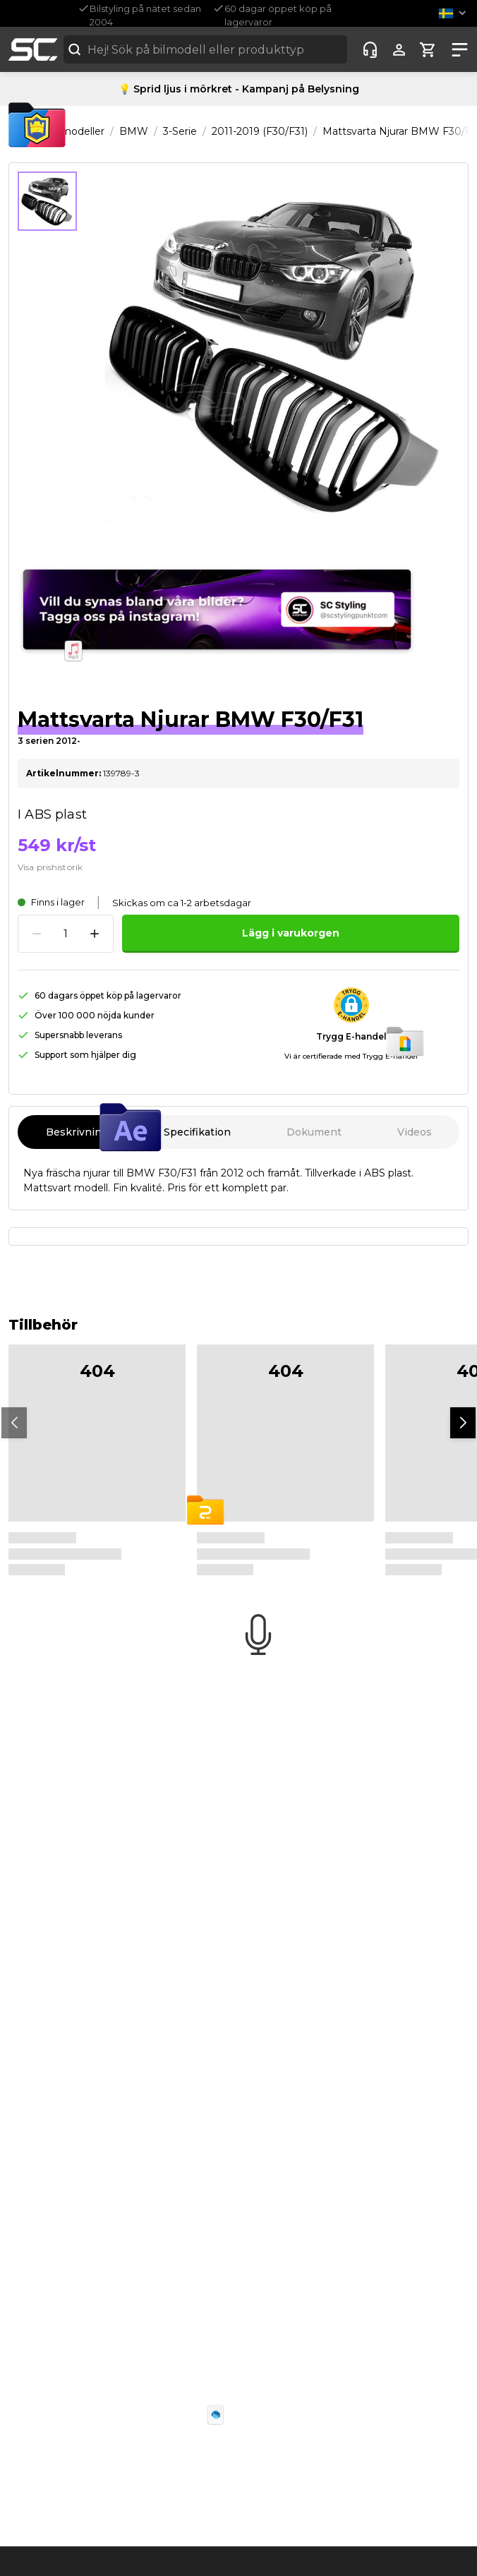  What do you see at coordinates (215, 2414) in the screenshot?
I see `a dart programming language source file` at bounding box center [215, 2414].